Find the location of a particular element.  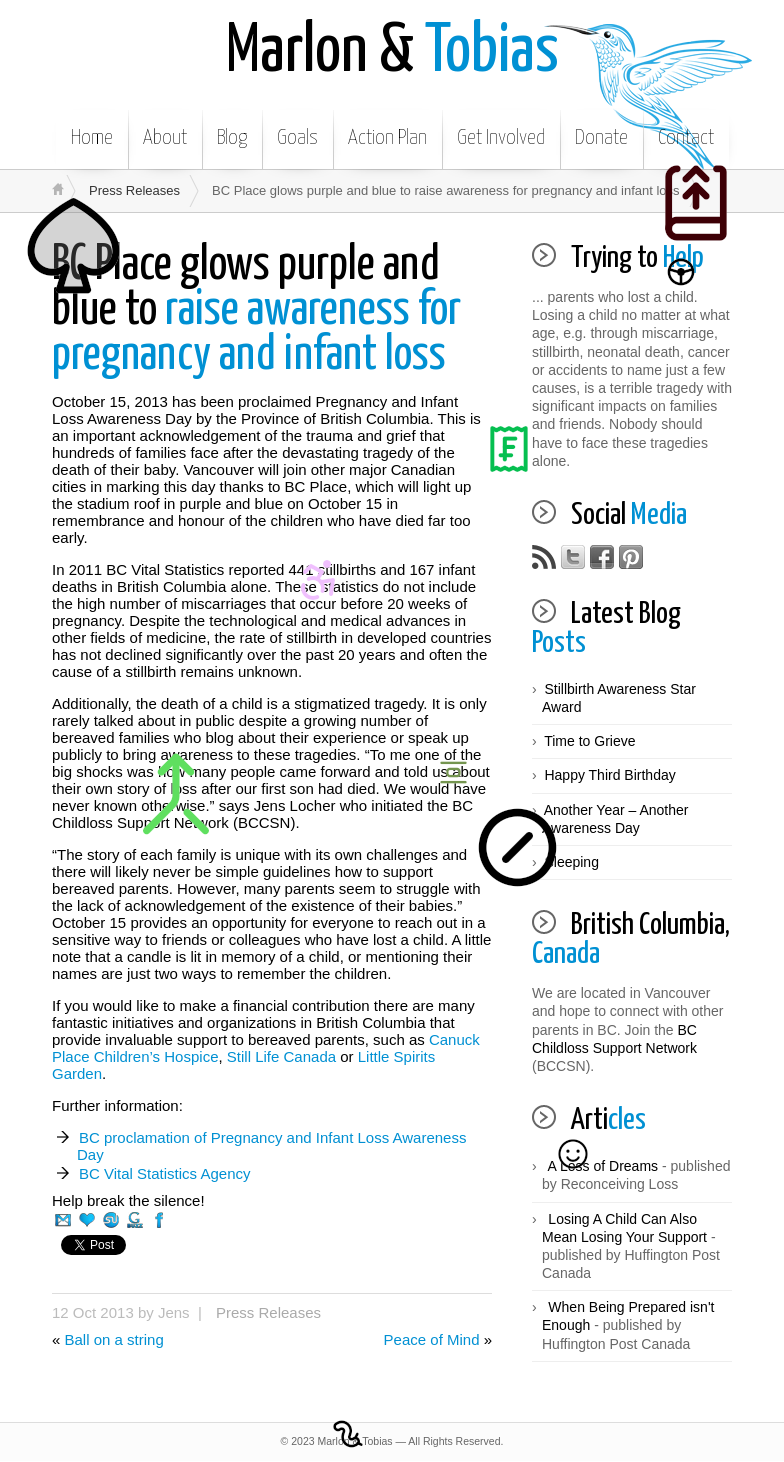

view receipt or transaction in swiss francs is located at coordinates (509, 449).